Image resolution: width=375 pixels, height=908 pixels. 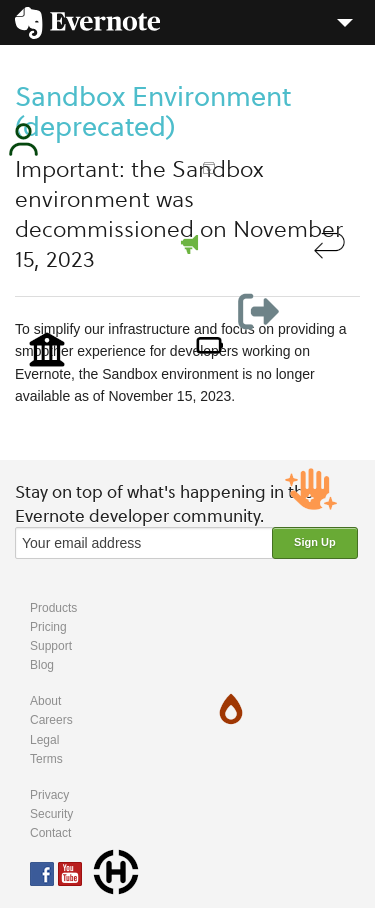 I want to click on make an announcement or broadcast, so click(x=189, y=244).